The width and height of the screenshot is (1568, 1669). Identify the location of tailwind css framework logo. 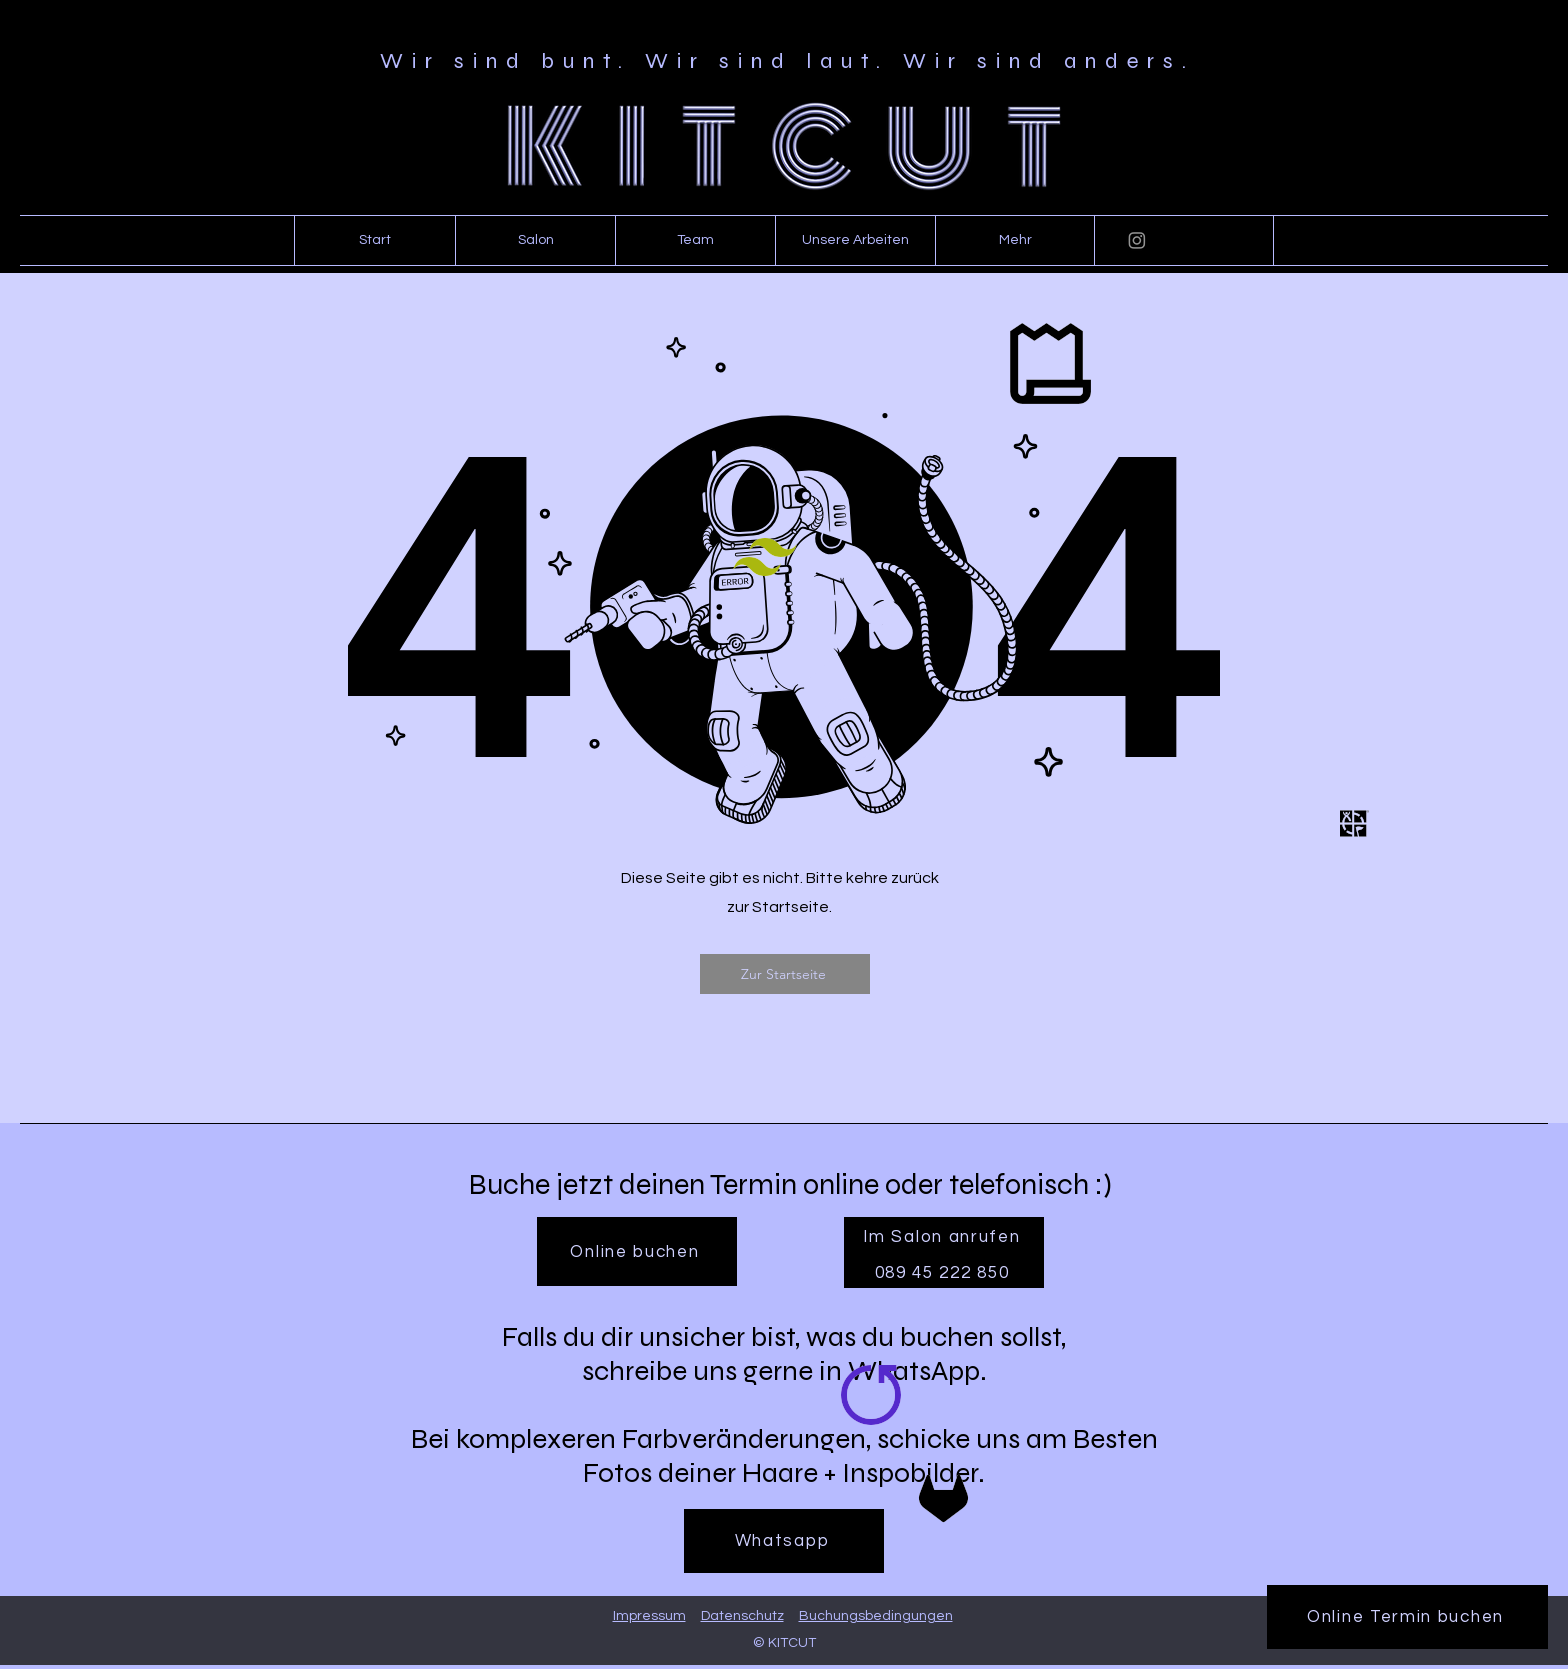
(765, 557).